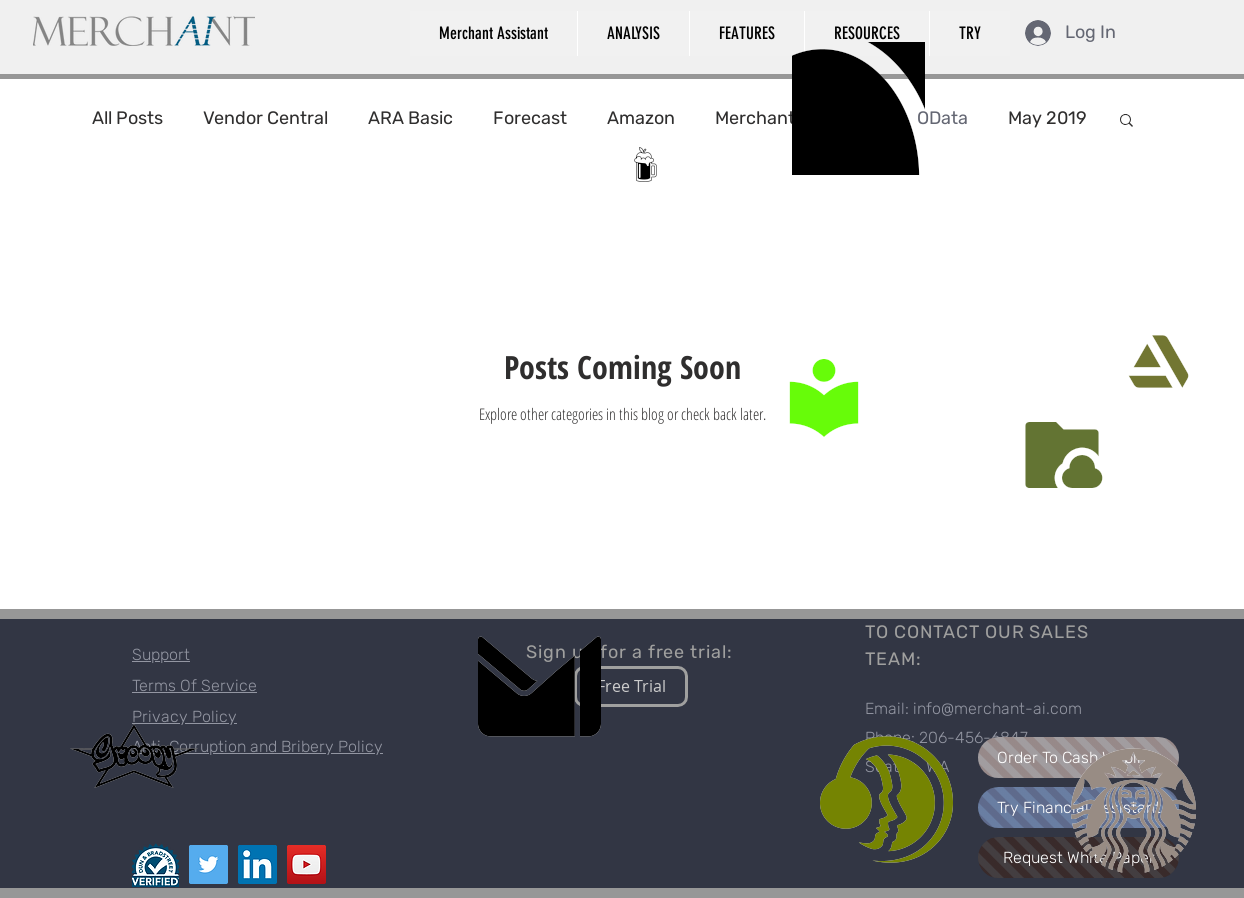 This screenshot has height=898, width=1244. What do you see at coordinates (1158, 361) in the screenshot?
I see `visit artstation profile or portfolio` at bounding box center [1158, 361].